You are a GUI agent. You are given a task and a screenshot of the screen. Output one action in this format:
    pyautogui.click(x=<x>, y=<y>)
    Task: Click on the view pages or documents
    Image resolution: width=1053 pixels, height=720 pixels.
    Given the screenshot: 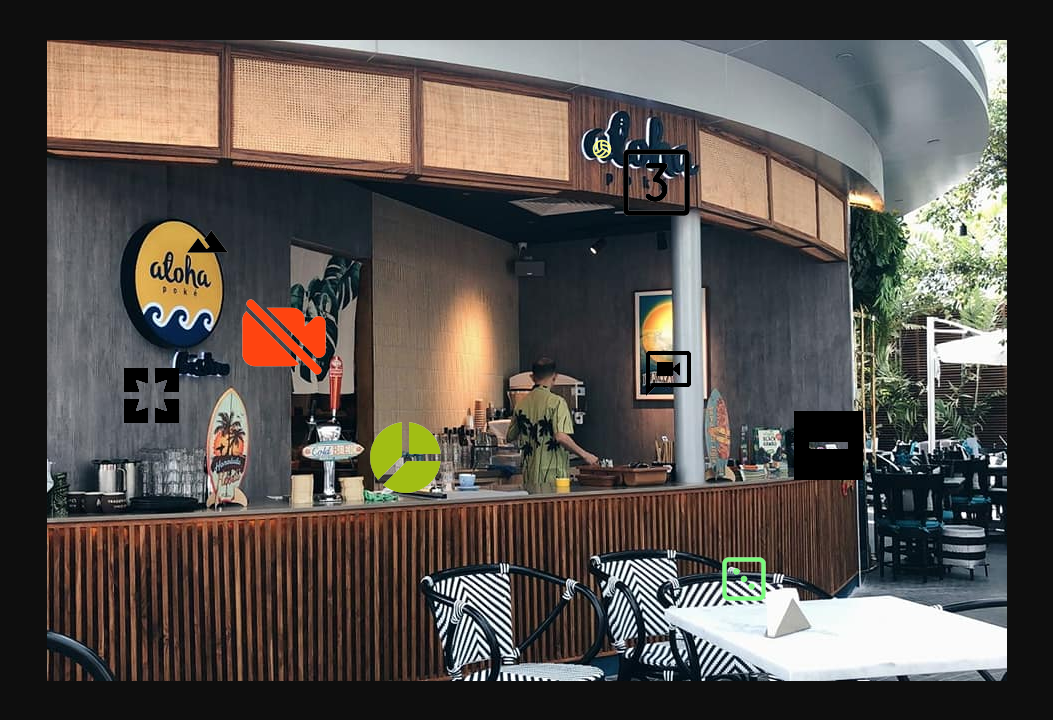 What is the action you would take?
    pyautogui.click(x=151, y=395)
    